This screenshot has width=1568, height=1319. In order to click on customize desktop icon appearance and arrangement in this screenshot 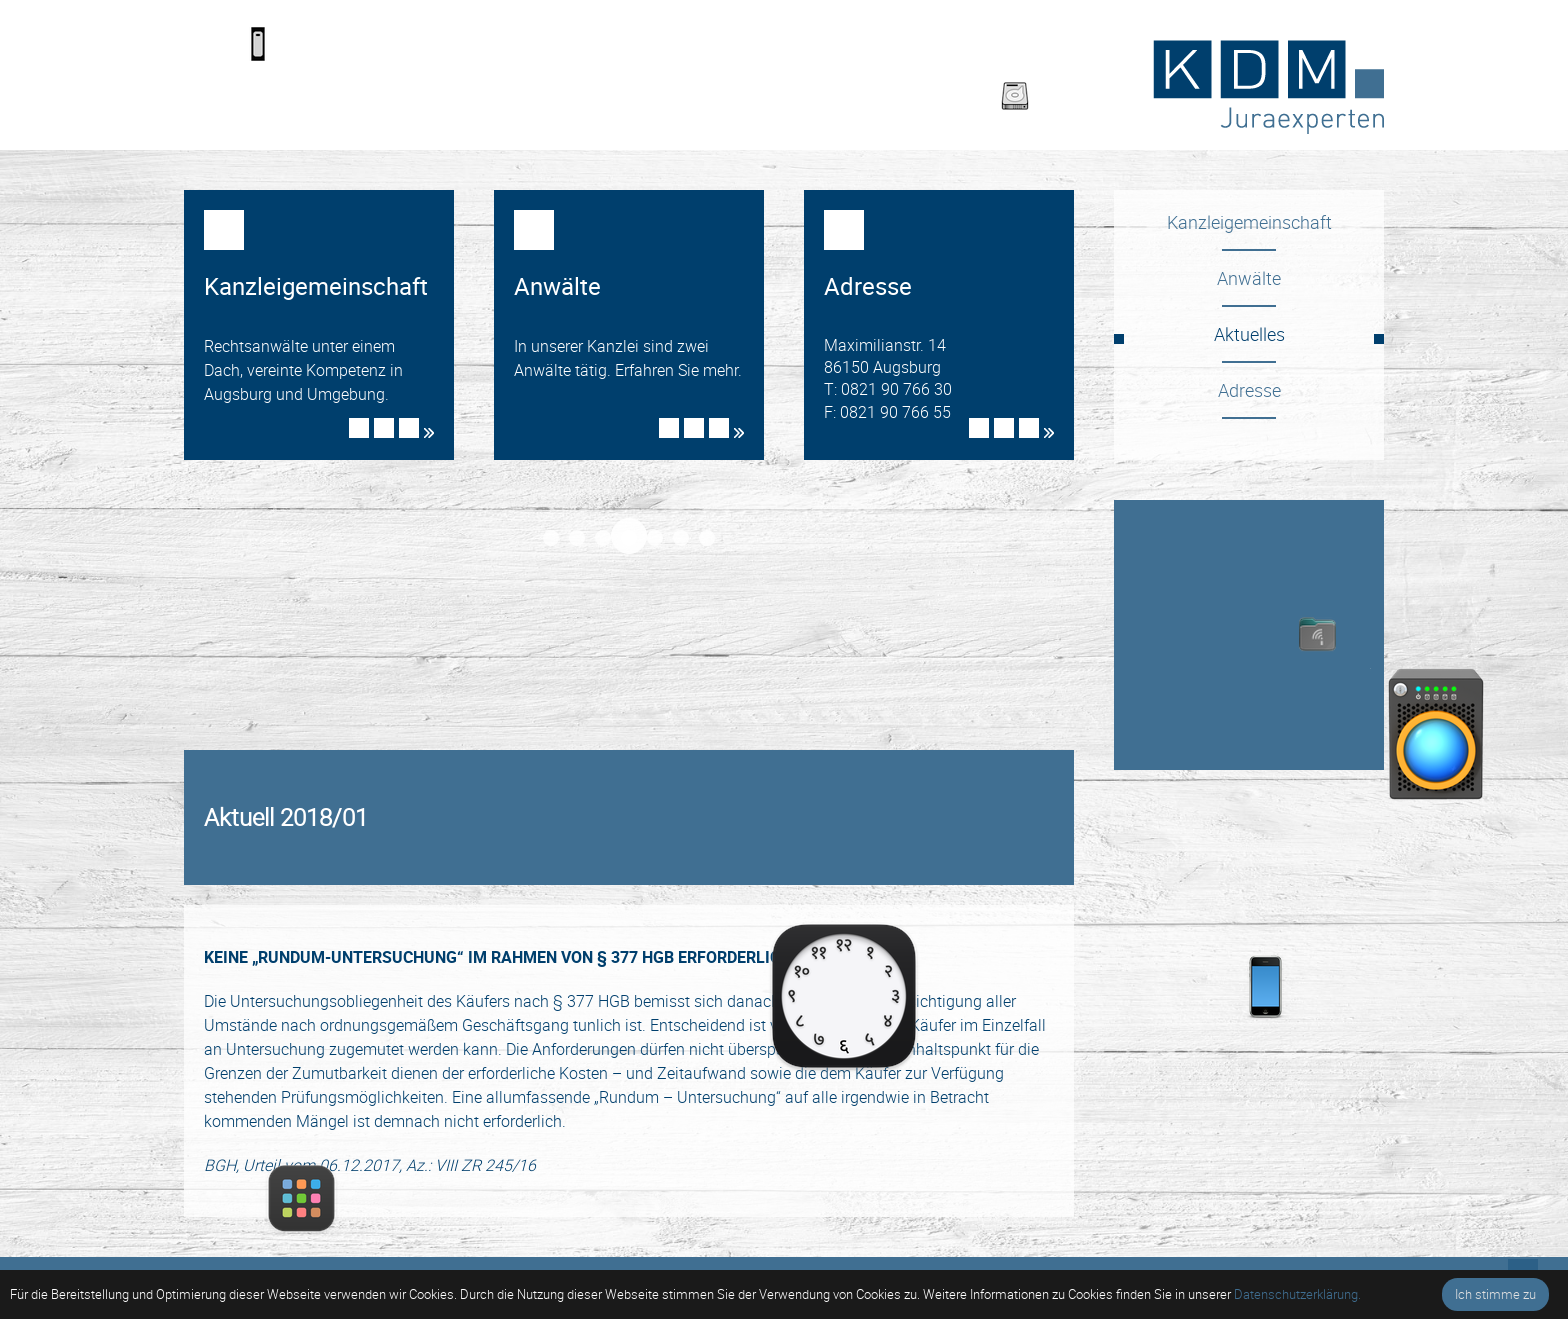, I will do `click(301, 1199)`.